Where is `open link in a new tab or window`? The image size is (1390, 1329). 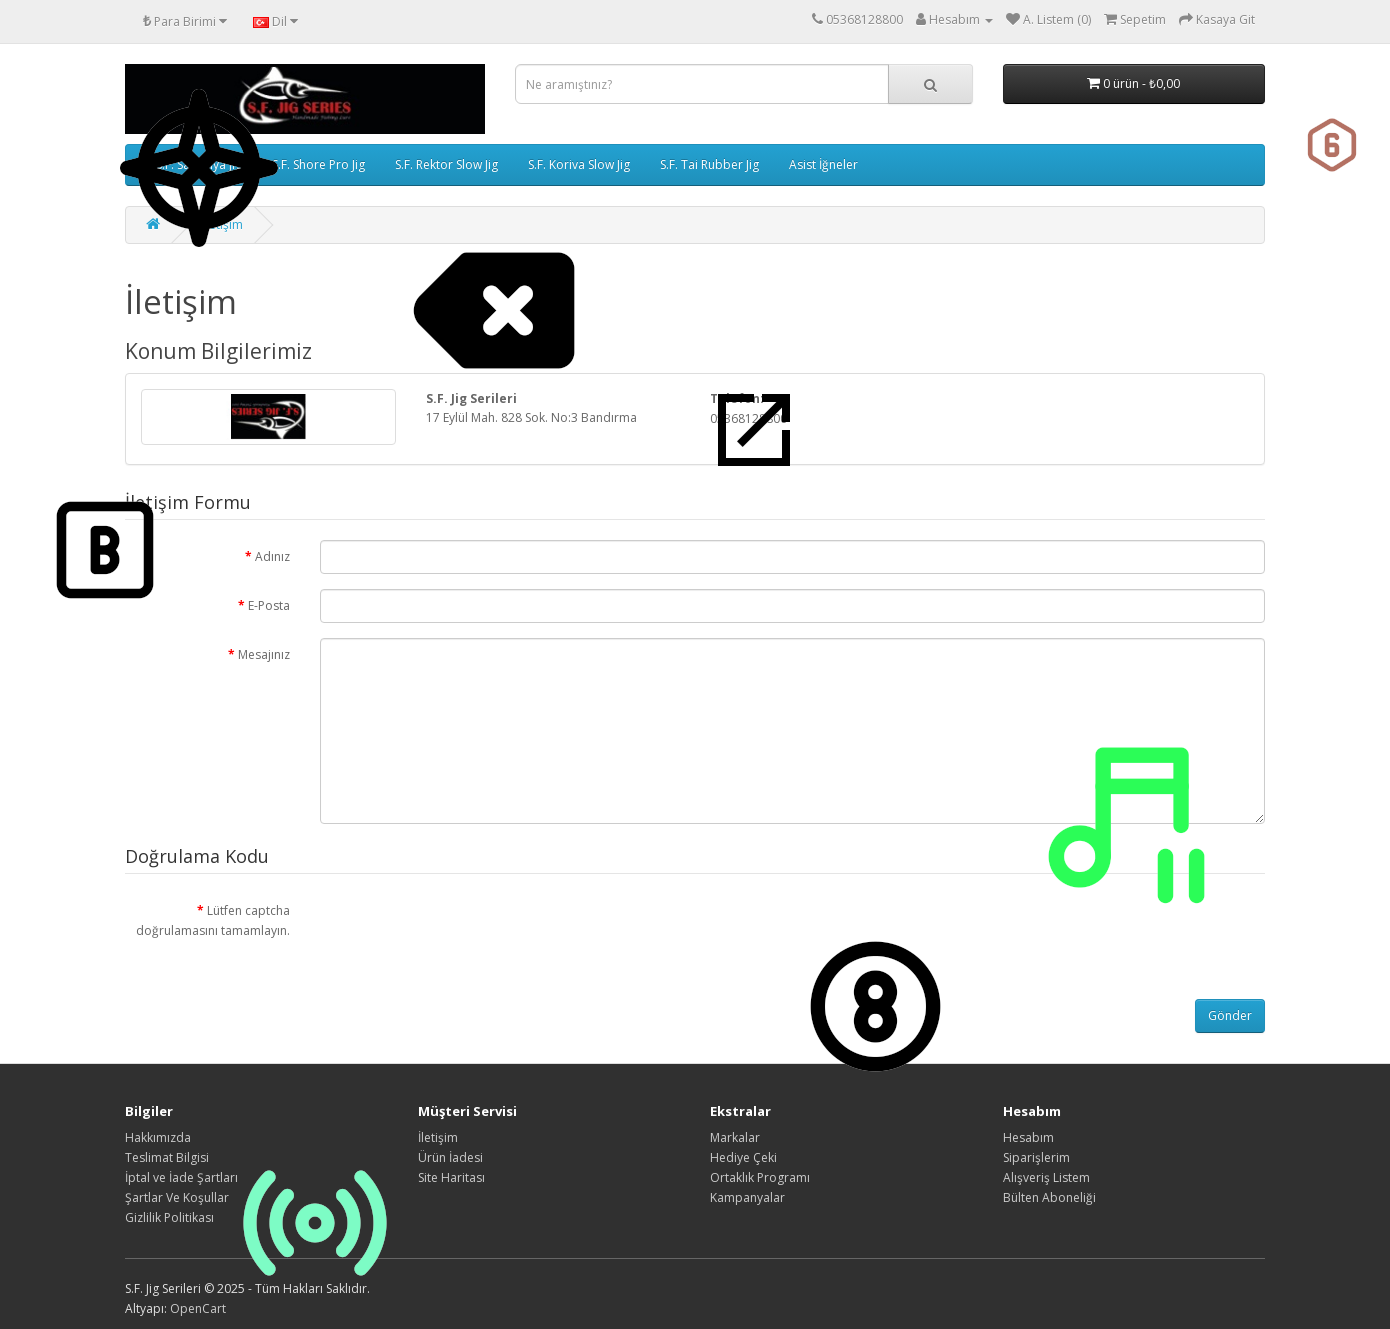
open link in a new tab or window is located at coordinates (754, 430).